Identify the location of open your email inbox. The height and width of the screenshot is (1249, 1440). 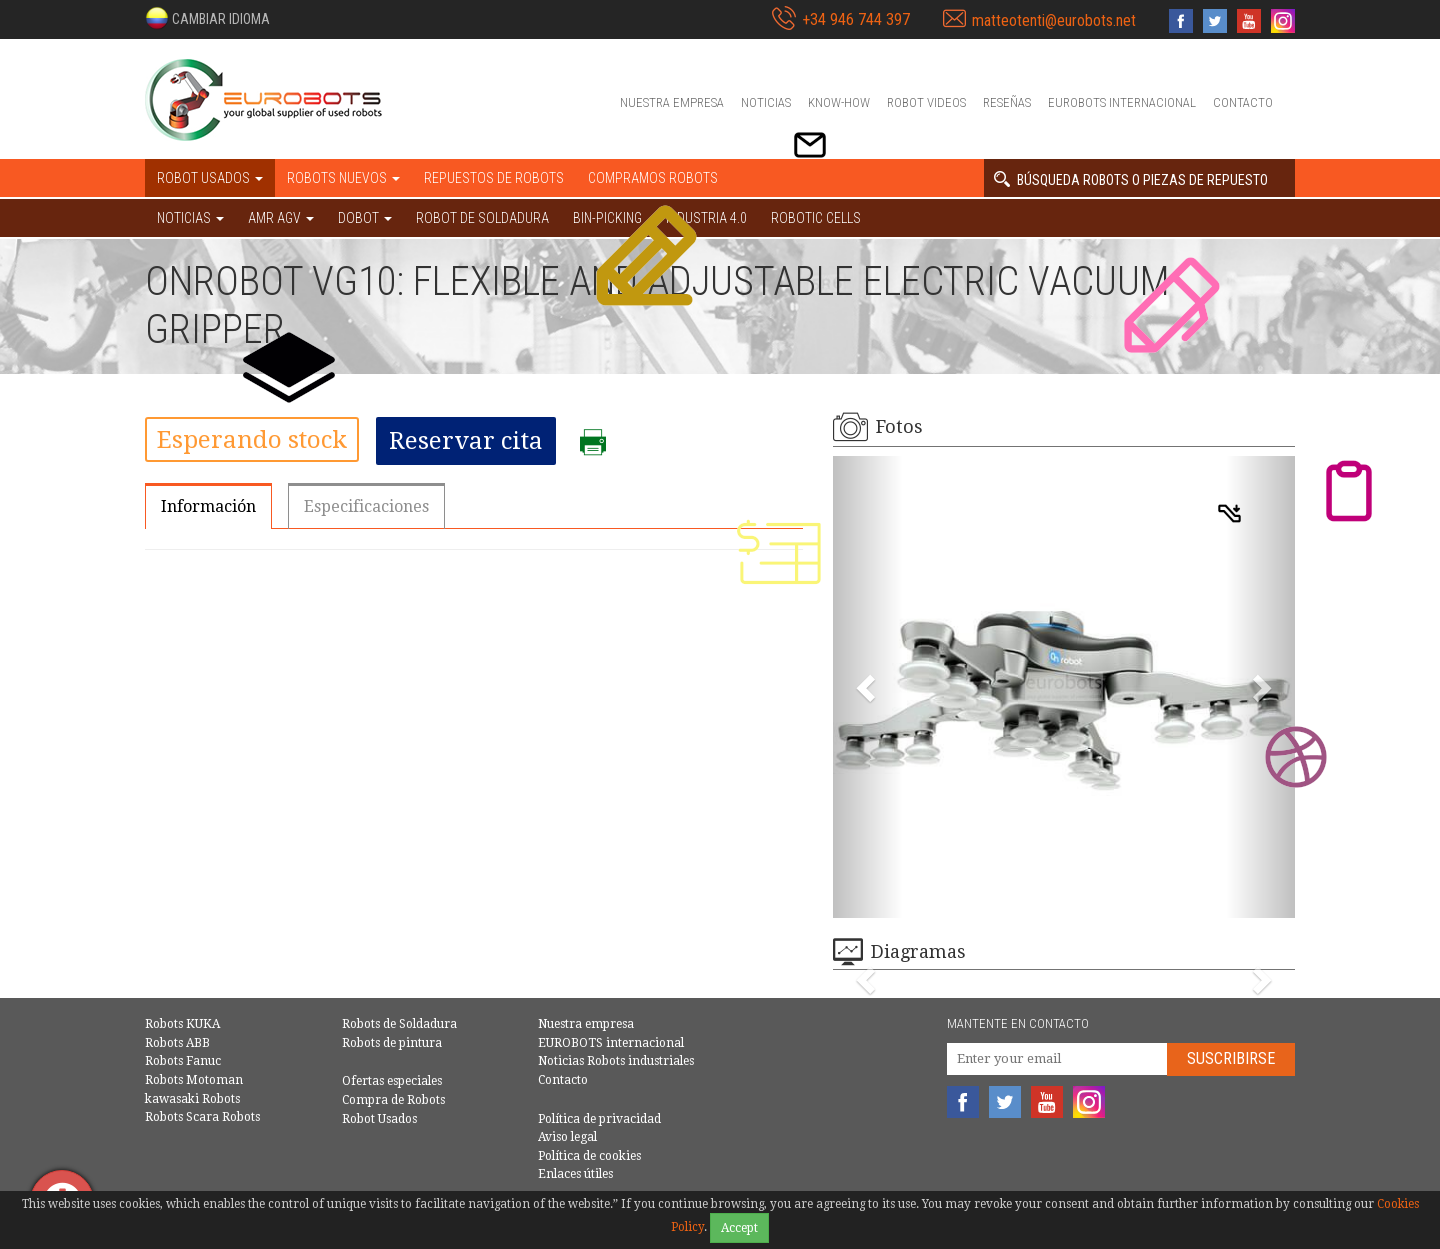
(810, 145).